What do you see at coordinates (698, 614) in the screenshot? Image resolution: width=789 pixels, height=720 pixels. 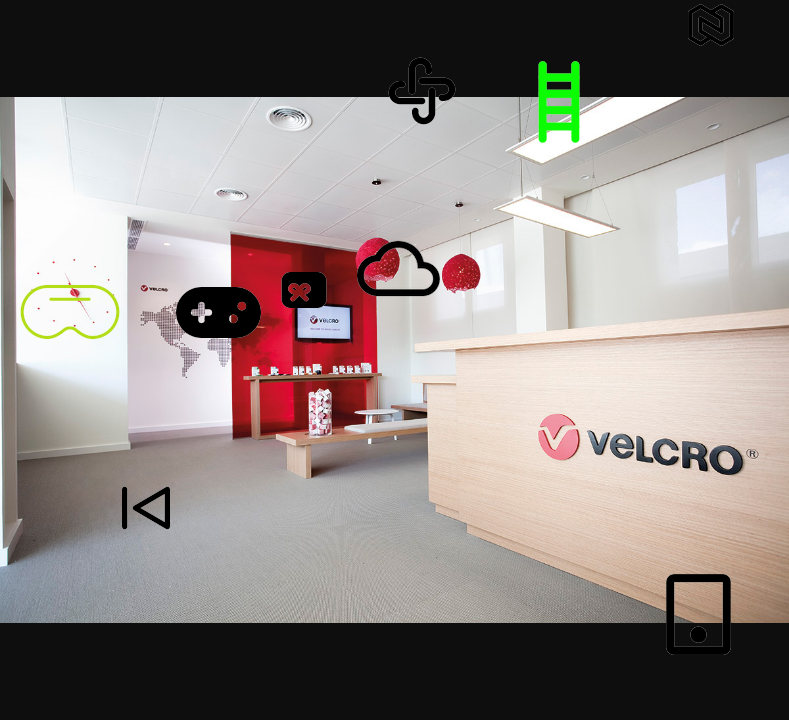 I see `switch to tablet view` at bounding box center [698, 614].